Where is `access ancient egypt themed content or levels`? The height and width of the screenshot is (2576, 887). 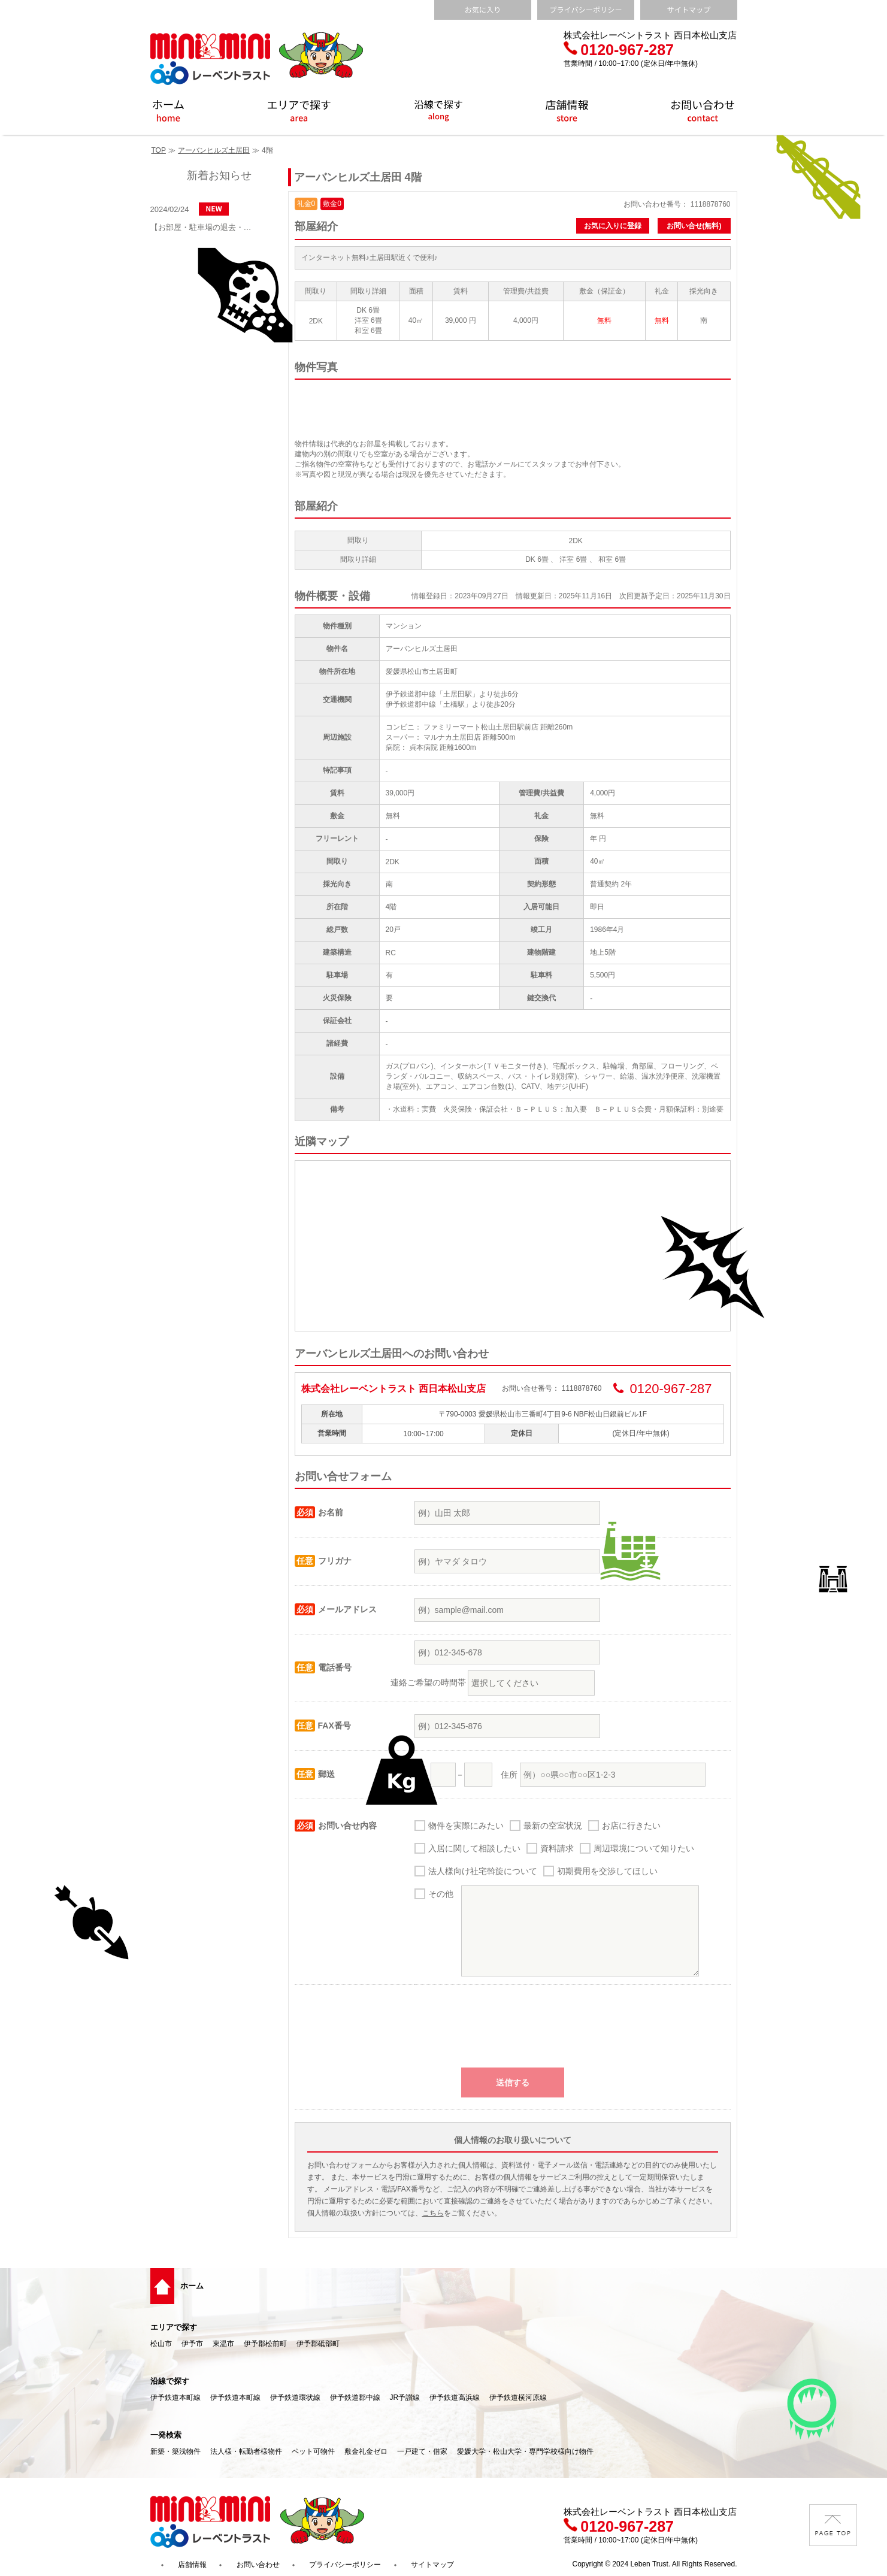 access ancient egypt themed content or levels is located at coordinates (833, 1578).